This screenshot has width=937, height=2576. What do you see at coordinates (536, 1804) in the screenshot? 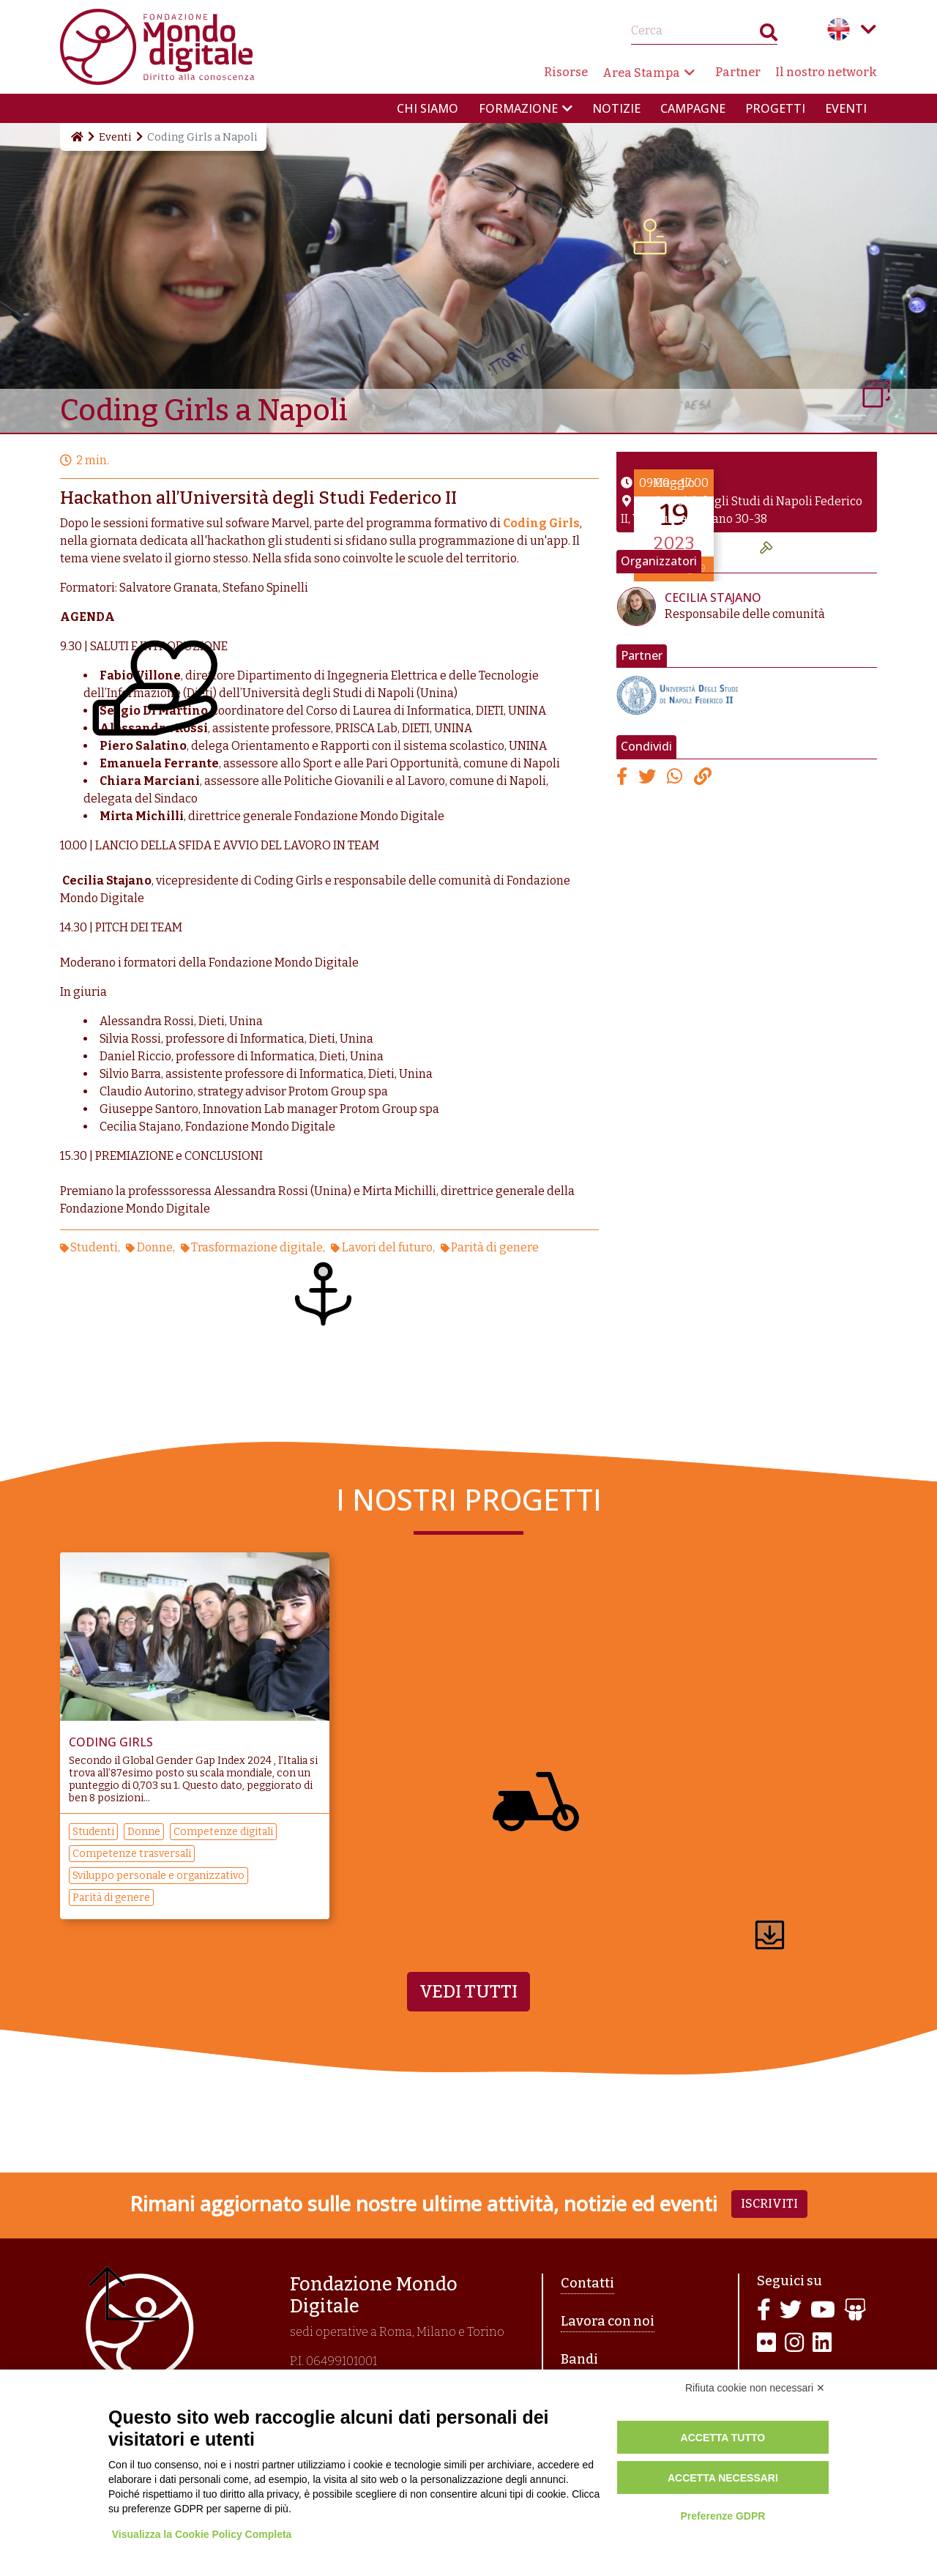
I see `select moped or scooter delivery` at bounding box center [536, 1804].